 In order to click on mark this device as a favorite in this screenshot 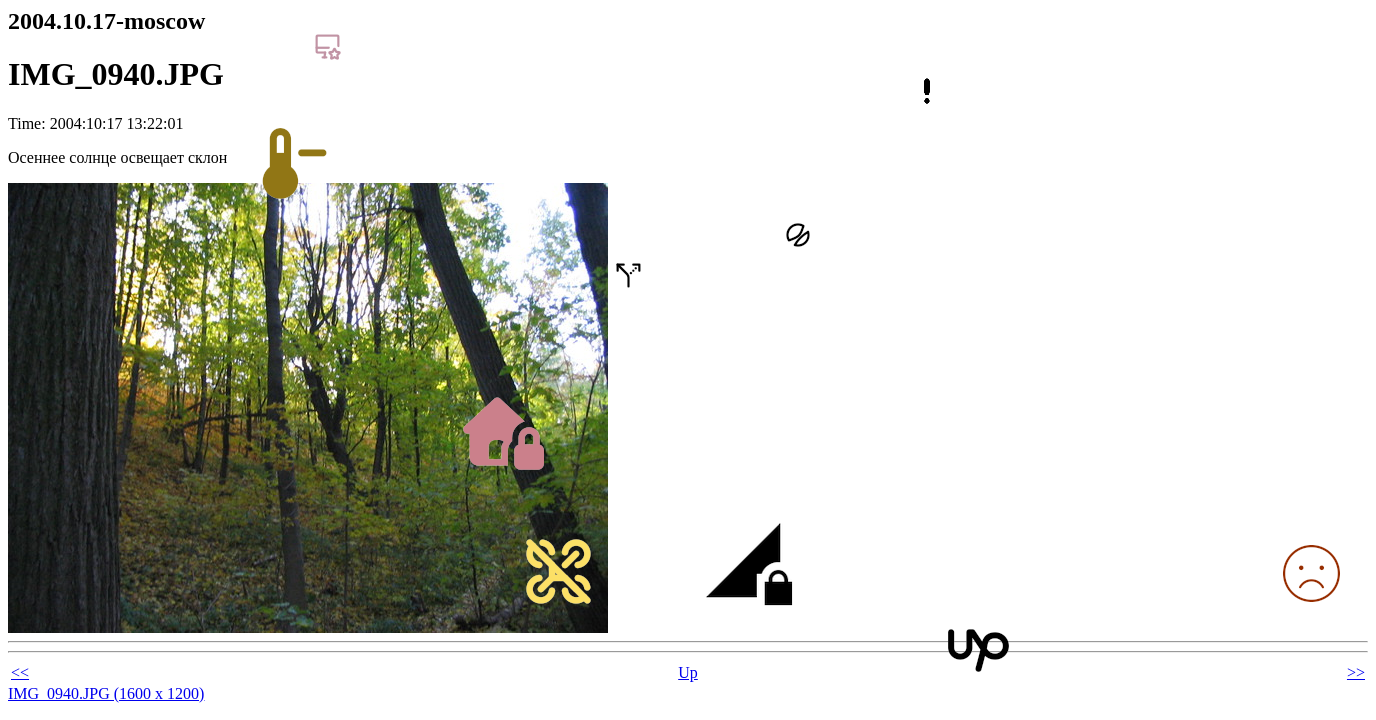, I will do `click(327, 46)`.